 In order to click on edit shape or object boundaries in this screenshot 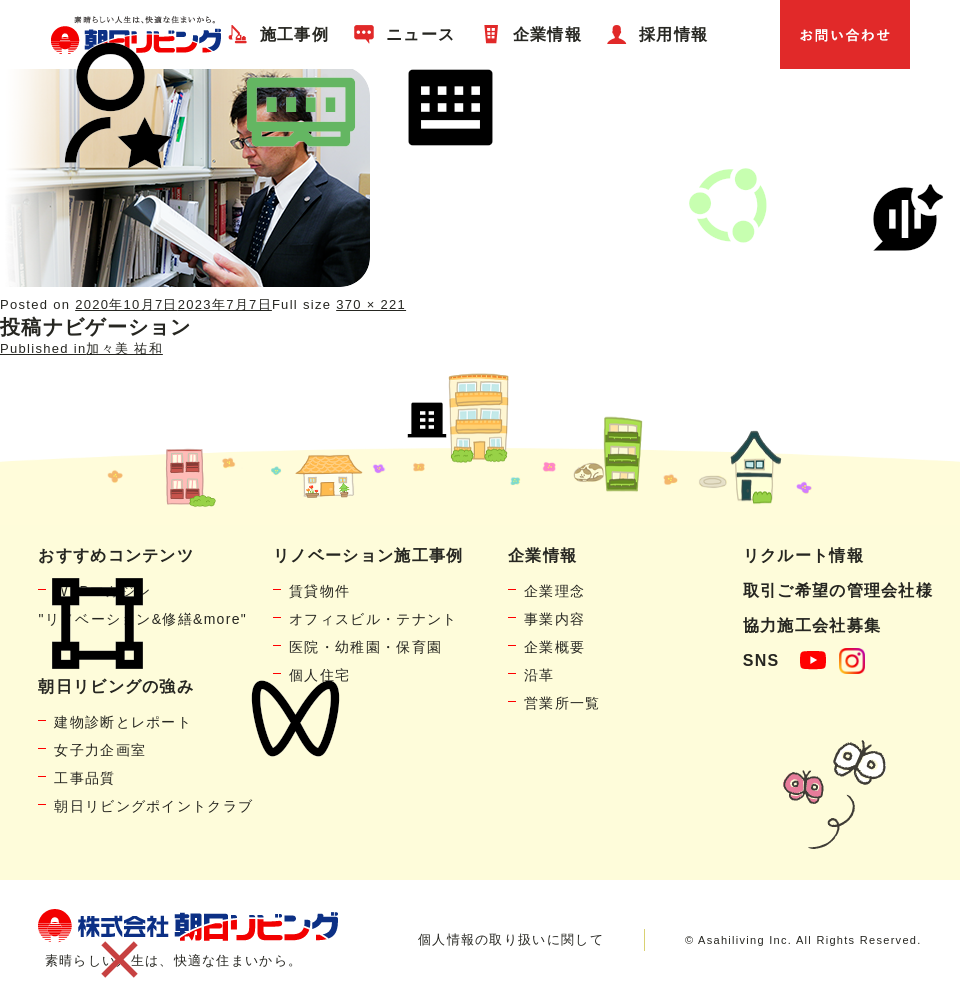, I will do `click(97, 623)`.